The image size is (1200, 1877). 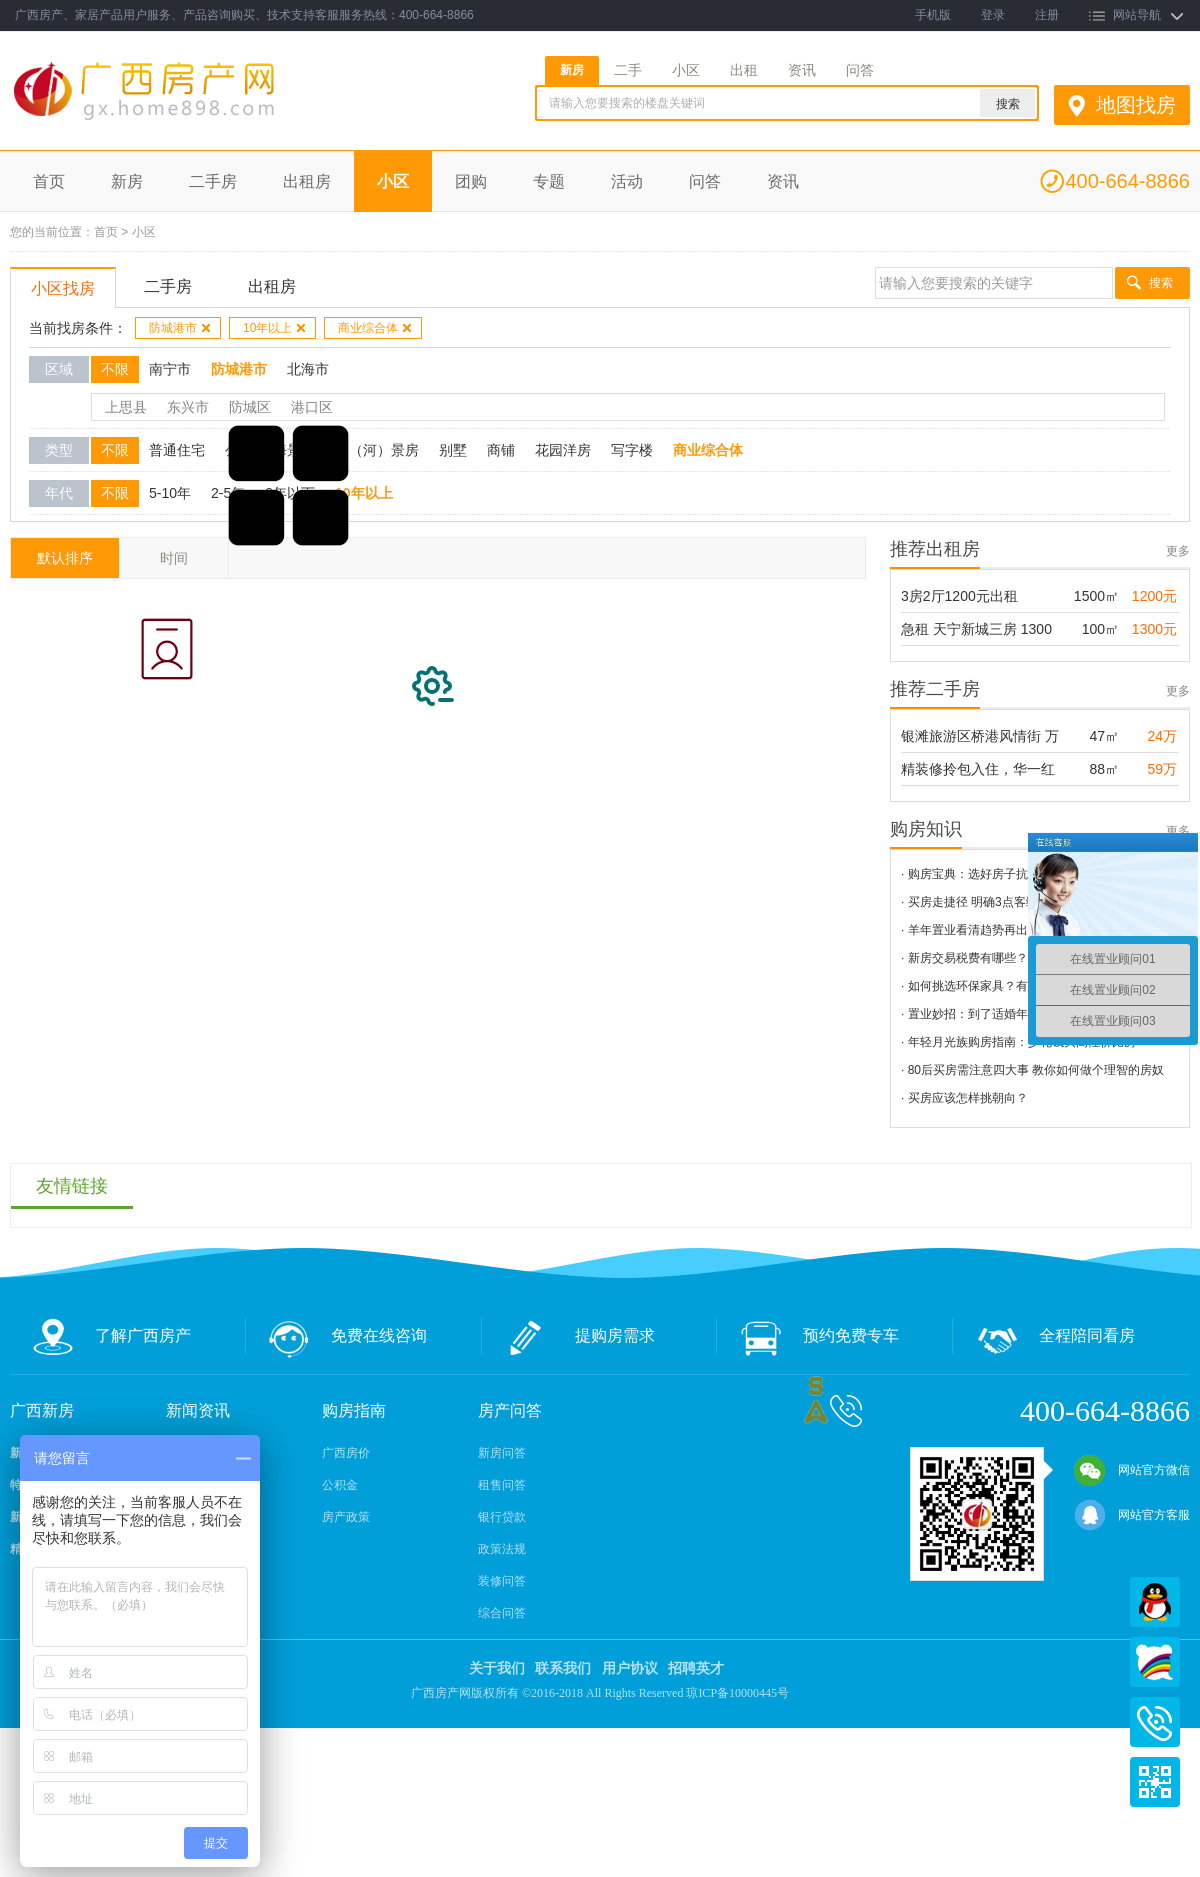 I want to click on navigate southward, so click(x=816, y=1400).